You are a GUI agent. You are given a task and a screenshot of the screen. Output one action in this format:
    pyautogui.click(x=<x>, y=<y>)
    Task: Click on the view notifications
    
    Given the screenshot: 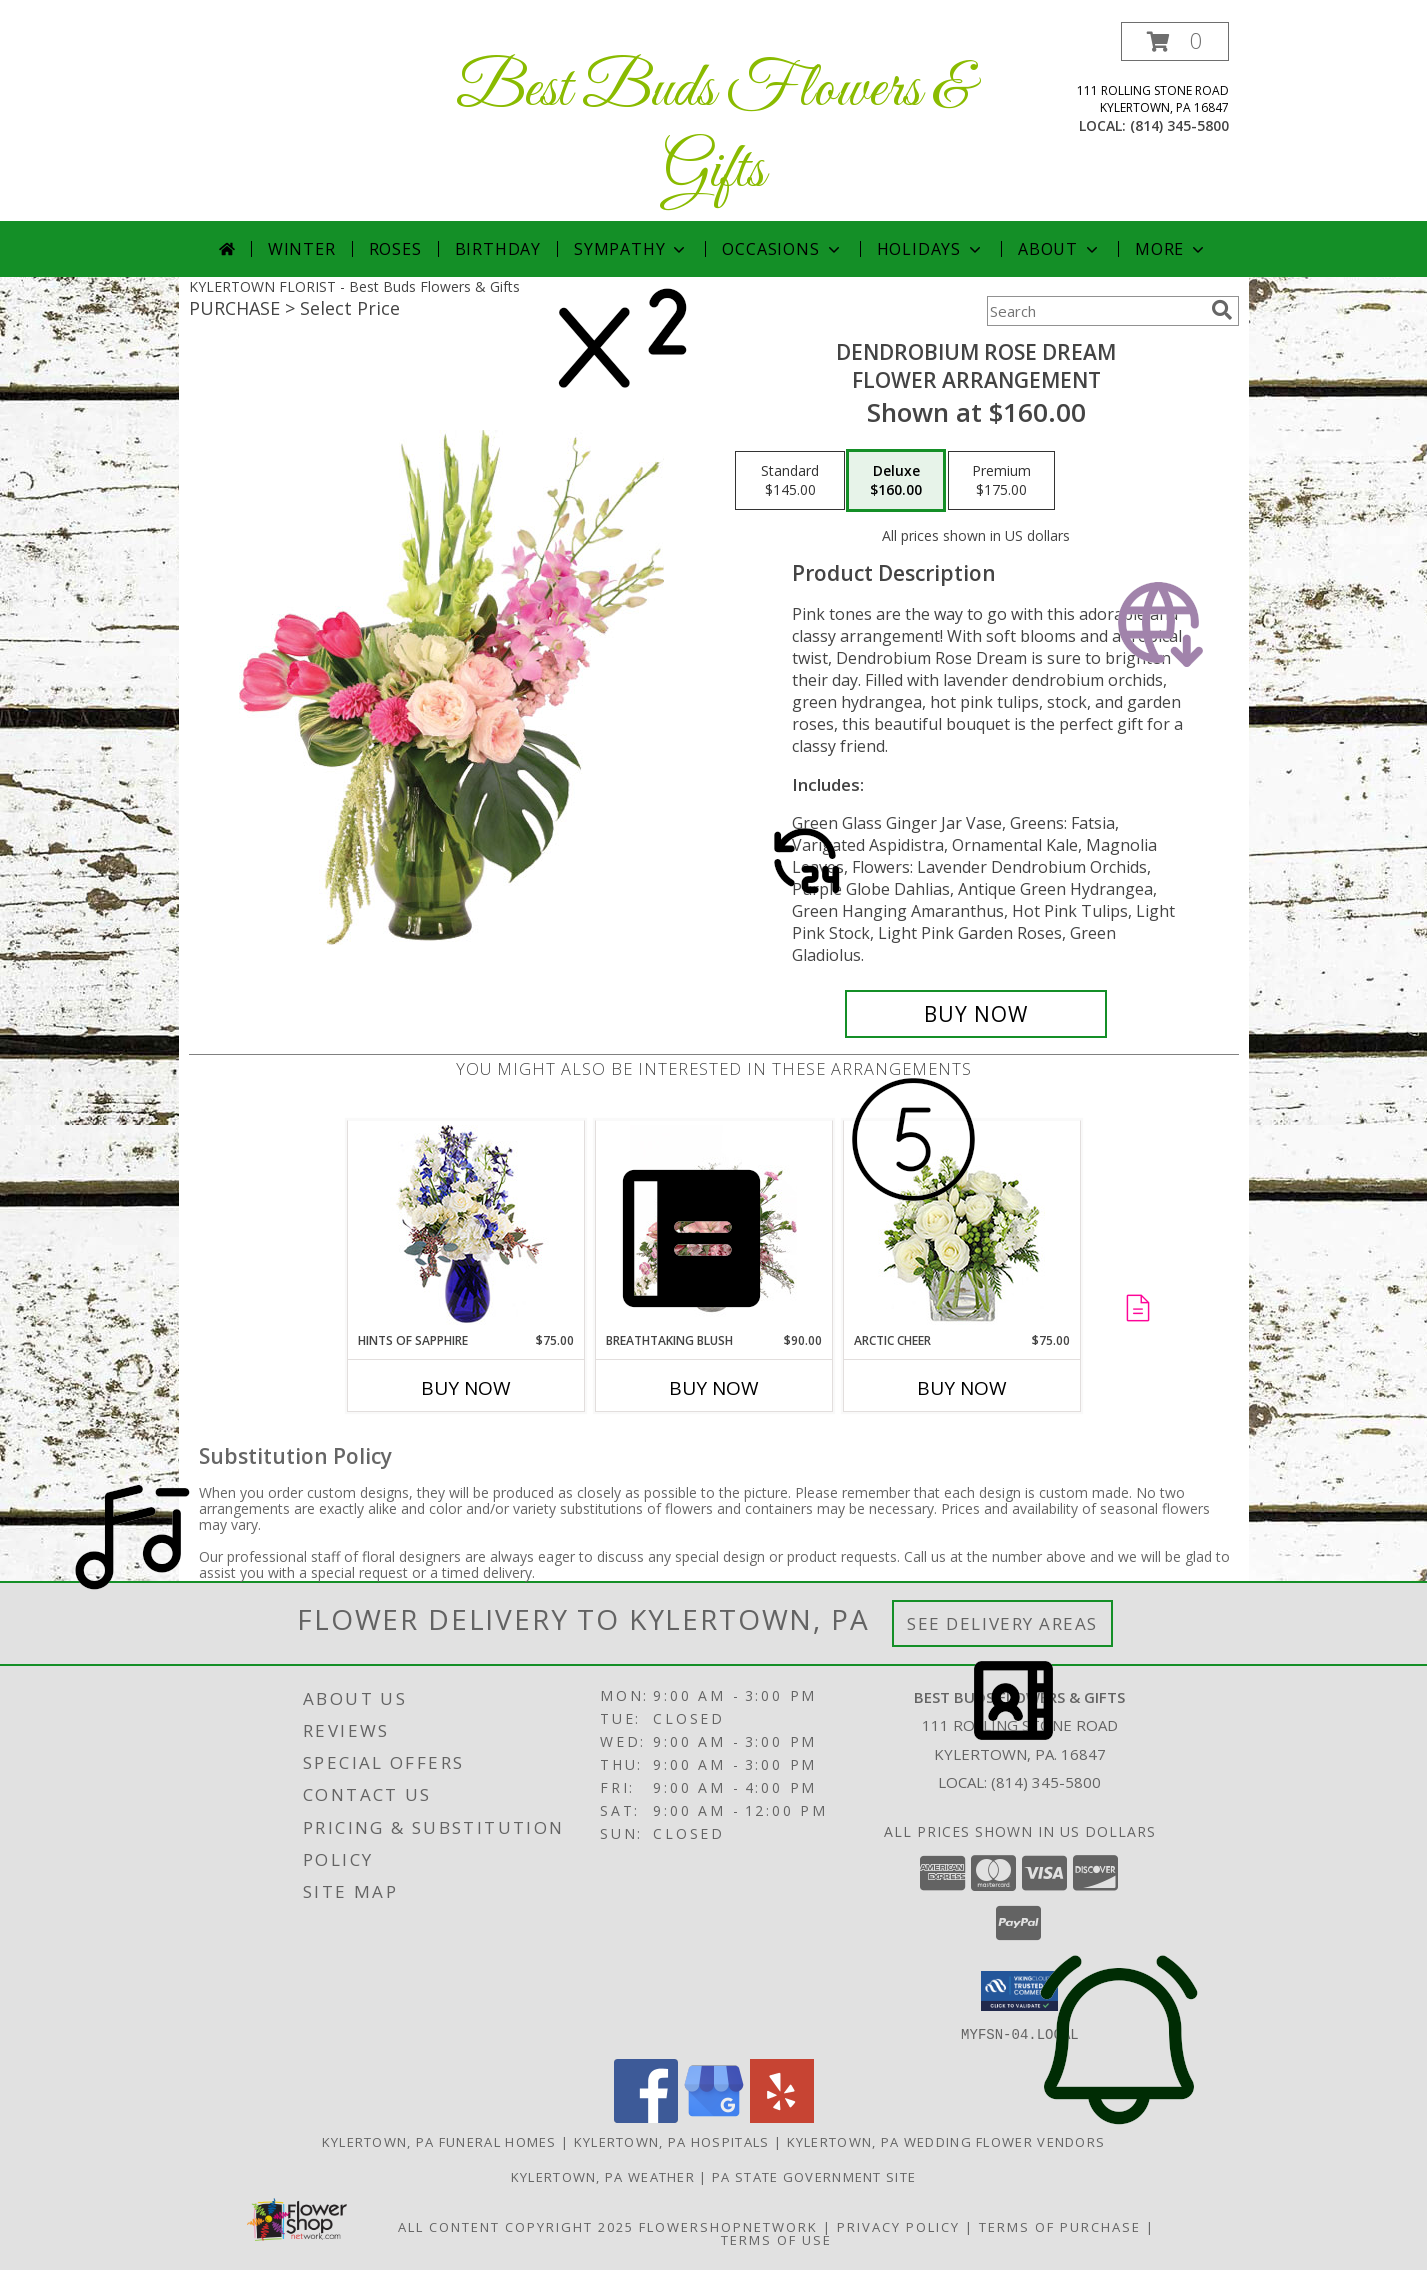 What is the action you would take?
    pyautogui.click(x=1119, y=2043)
    